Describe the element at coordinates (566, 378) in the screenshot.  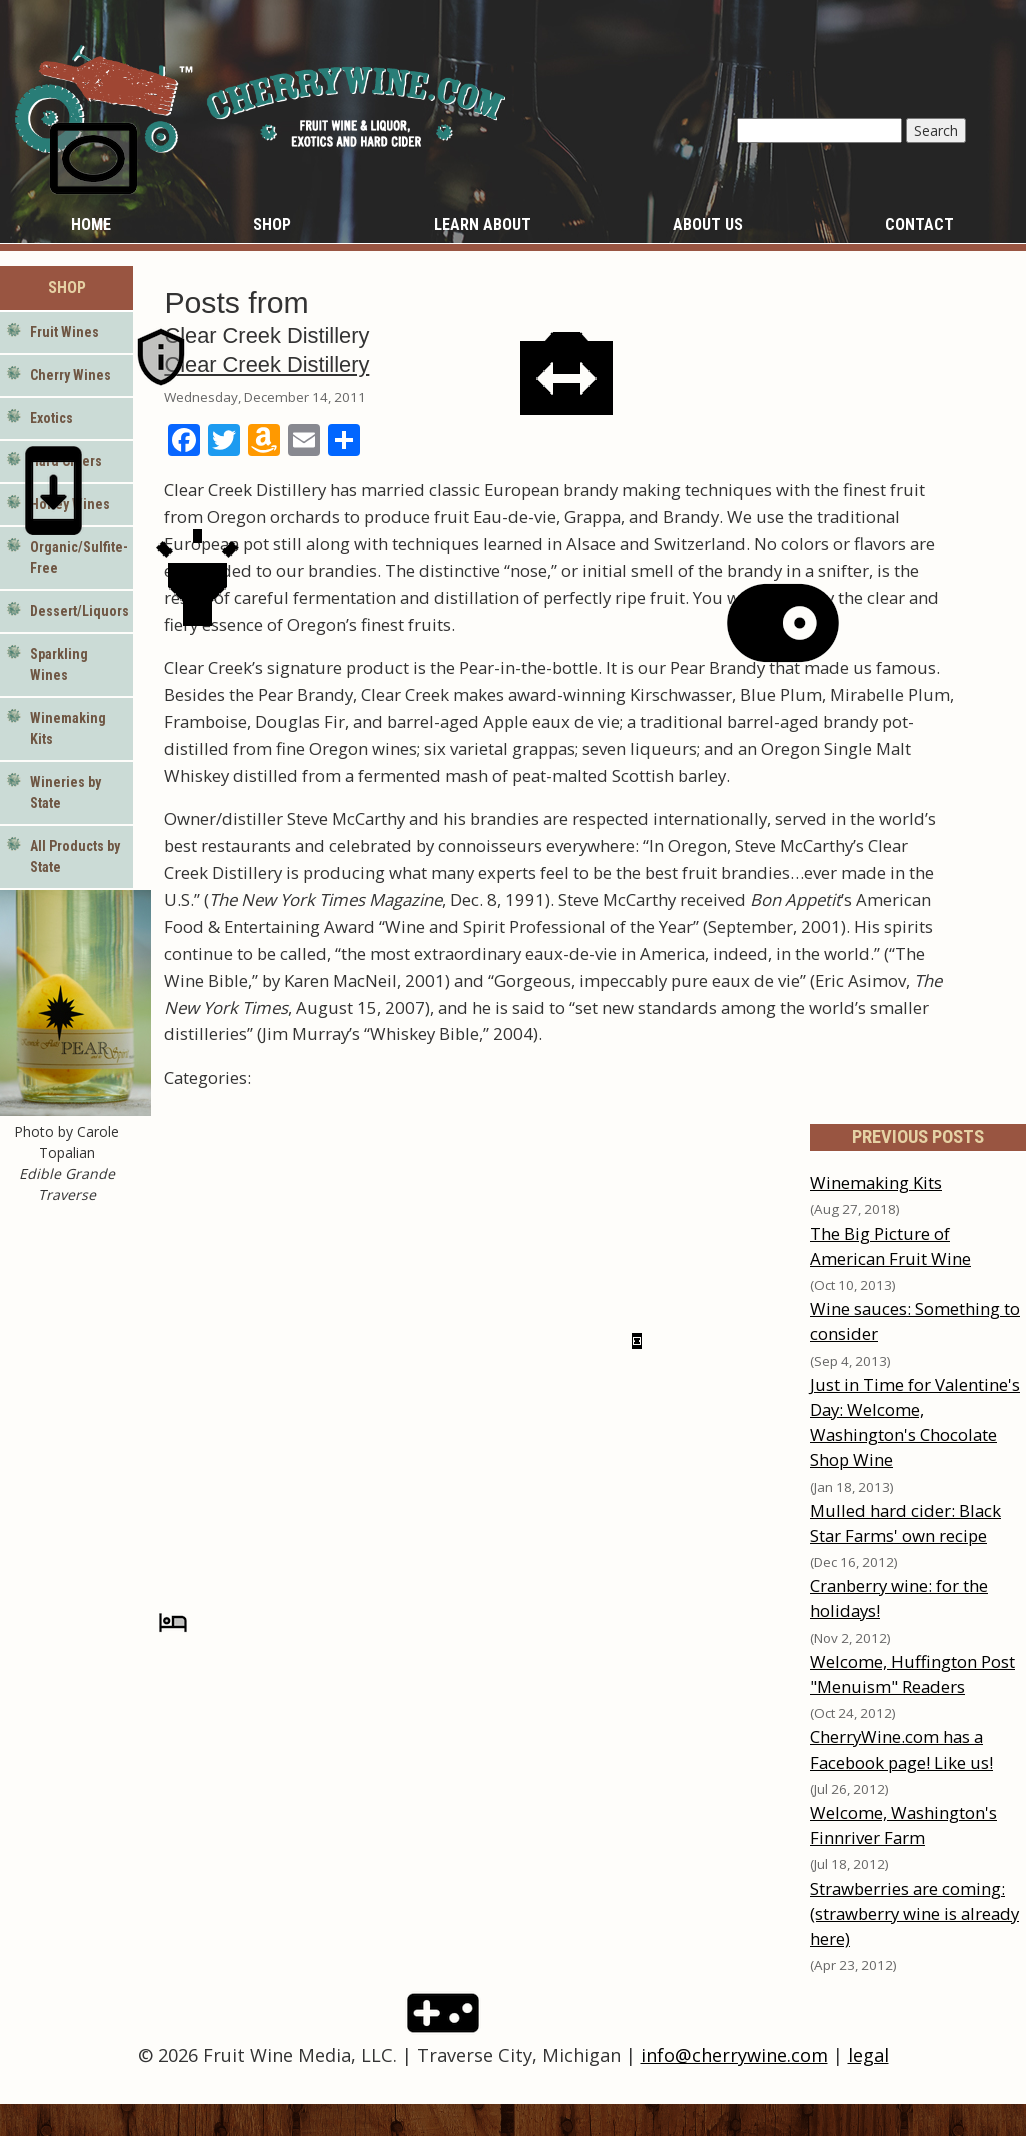
I see `switch between front and rear camera` at that location.